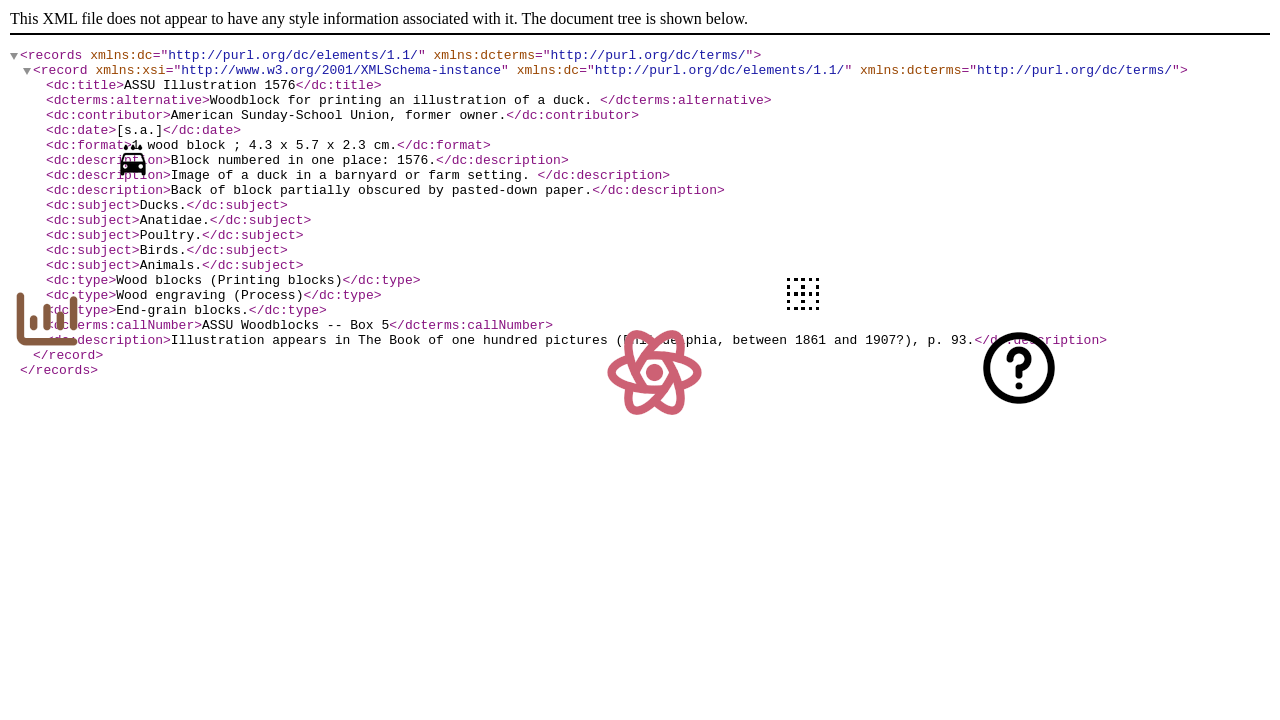 The width and height of the screenshot is (1280, 720). I want to click on access help or support information, so click(1019, 368).